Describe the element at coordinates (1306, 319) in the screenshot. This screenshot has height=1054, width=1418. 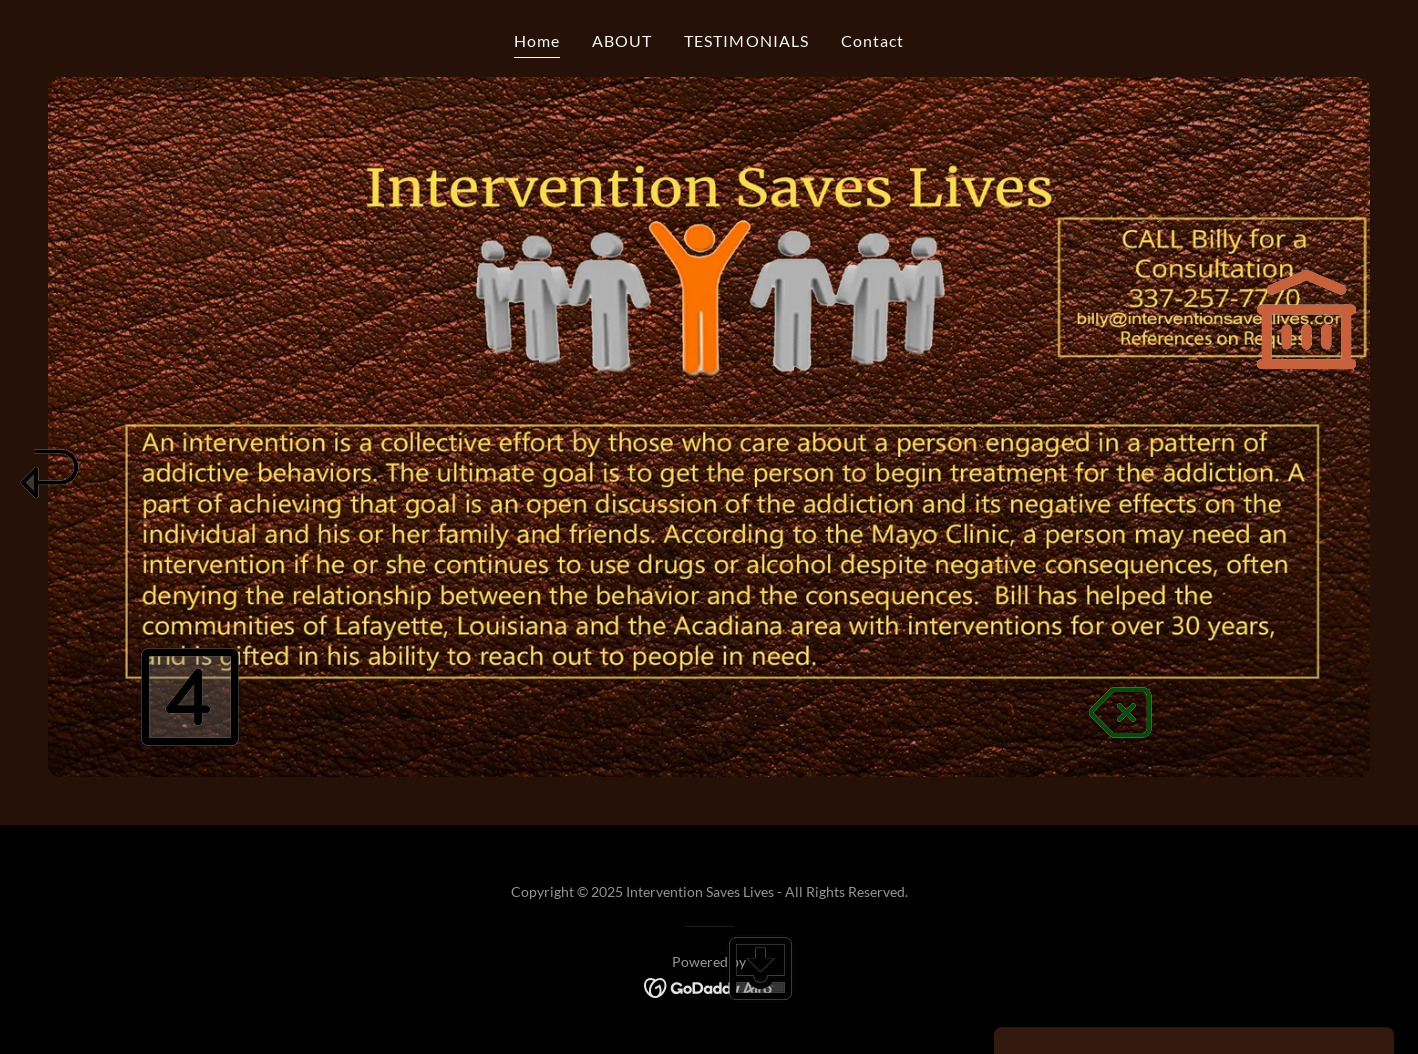
I see `access banking or financial services` at that location.